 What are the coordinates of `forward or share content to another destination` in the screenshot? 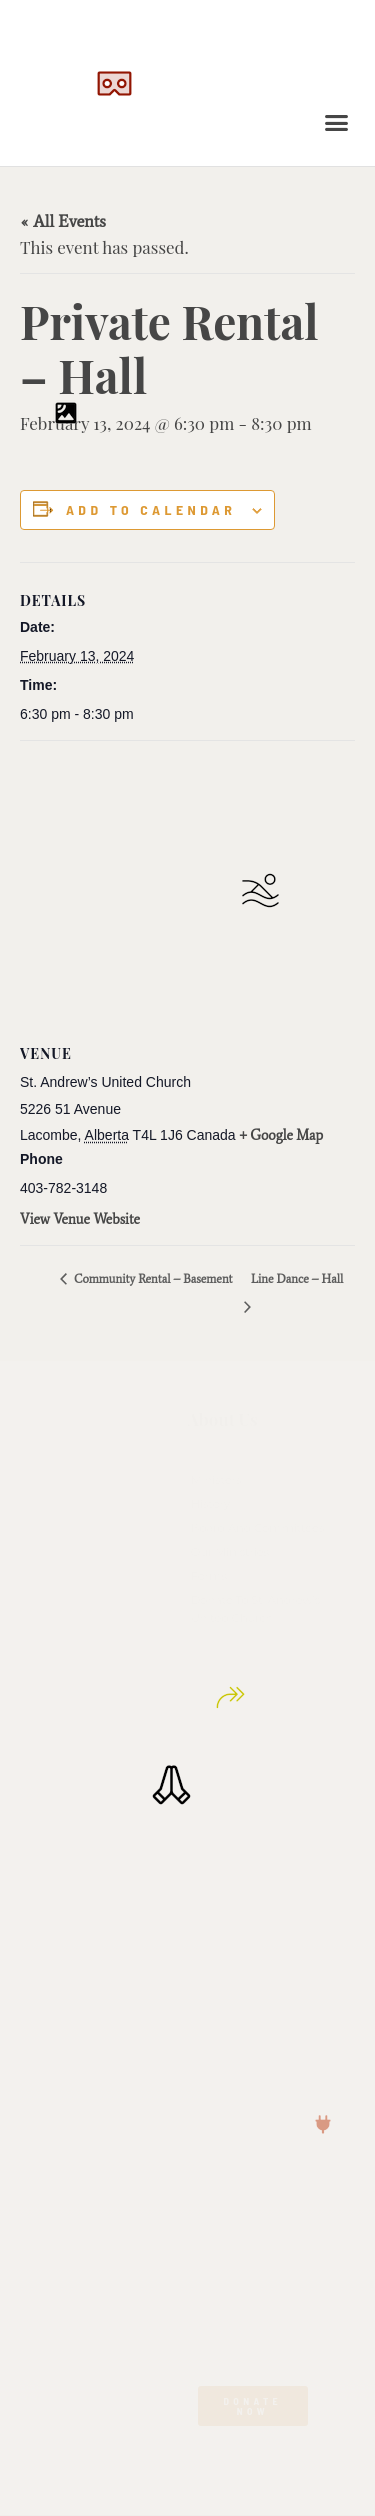 It's located at (230, 1697).